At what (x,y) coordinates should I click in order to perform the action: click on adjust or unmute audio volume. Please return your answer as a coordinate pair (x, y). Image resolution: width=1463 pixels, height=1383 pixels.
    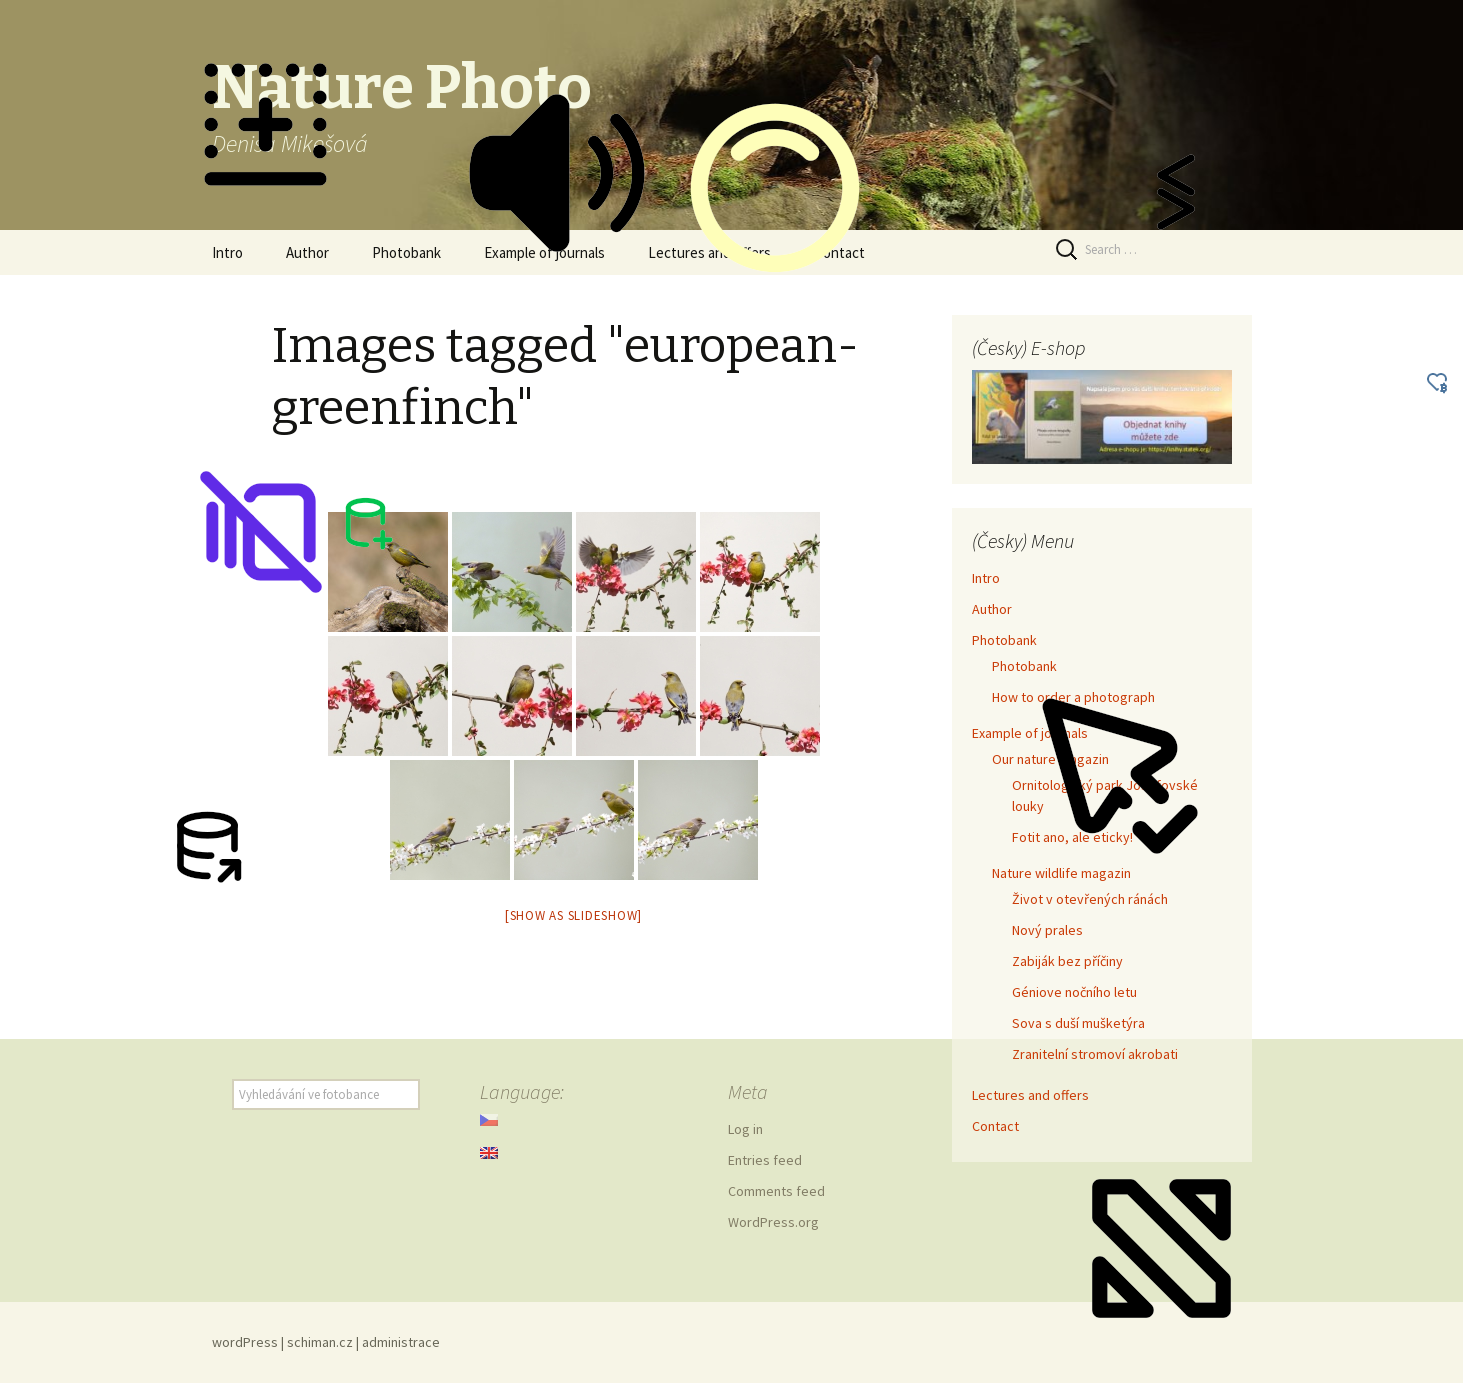
    Looking at the image, I should click on (557, 173).